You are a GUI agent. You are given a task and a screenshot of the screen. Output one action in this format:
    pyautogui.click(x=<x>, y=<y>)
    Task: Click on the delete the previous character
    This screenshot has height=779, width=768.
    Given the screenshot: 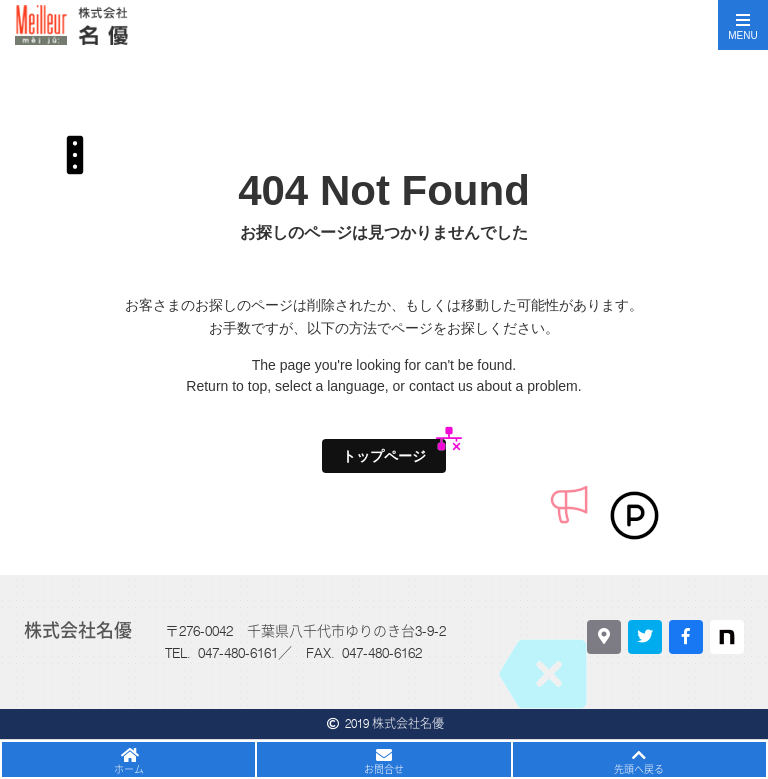 What is the action you would take?
    pyautogui.click(x=546, y=674)
    